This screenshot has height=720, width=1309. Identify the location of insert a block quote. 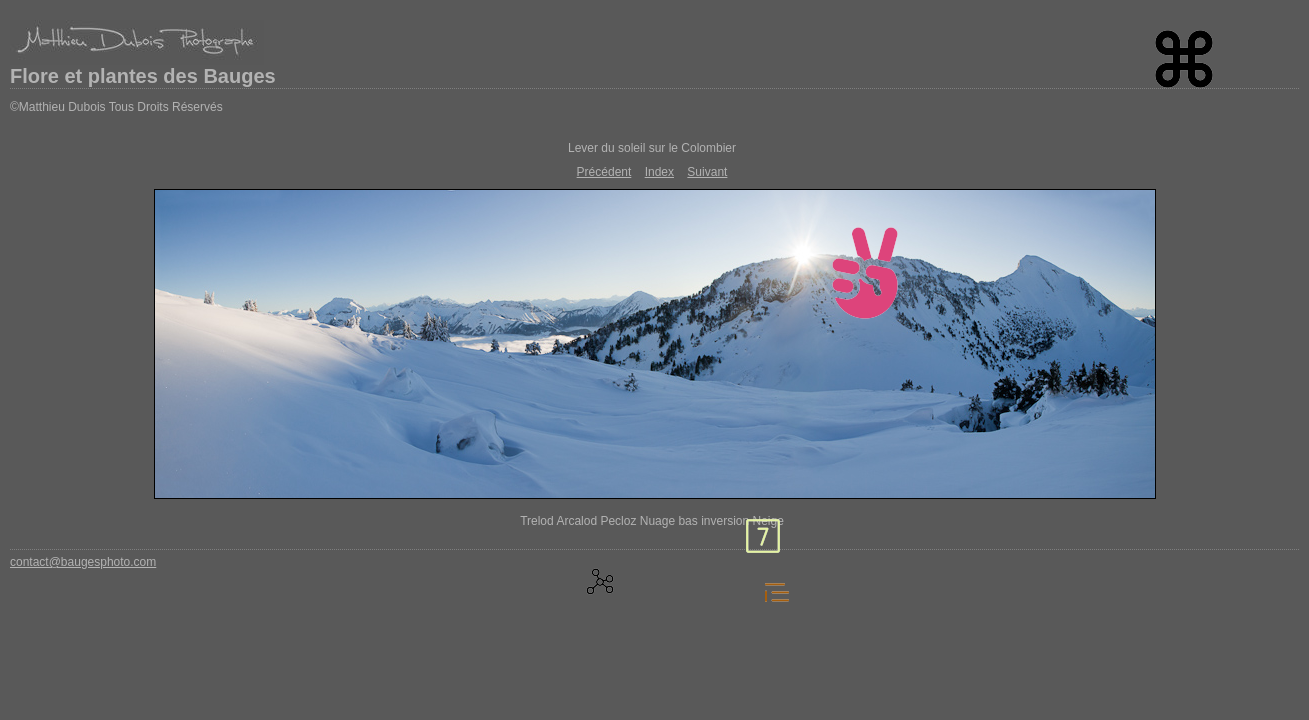
(777, 592).